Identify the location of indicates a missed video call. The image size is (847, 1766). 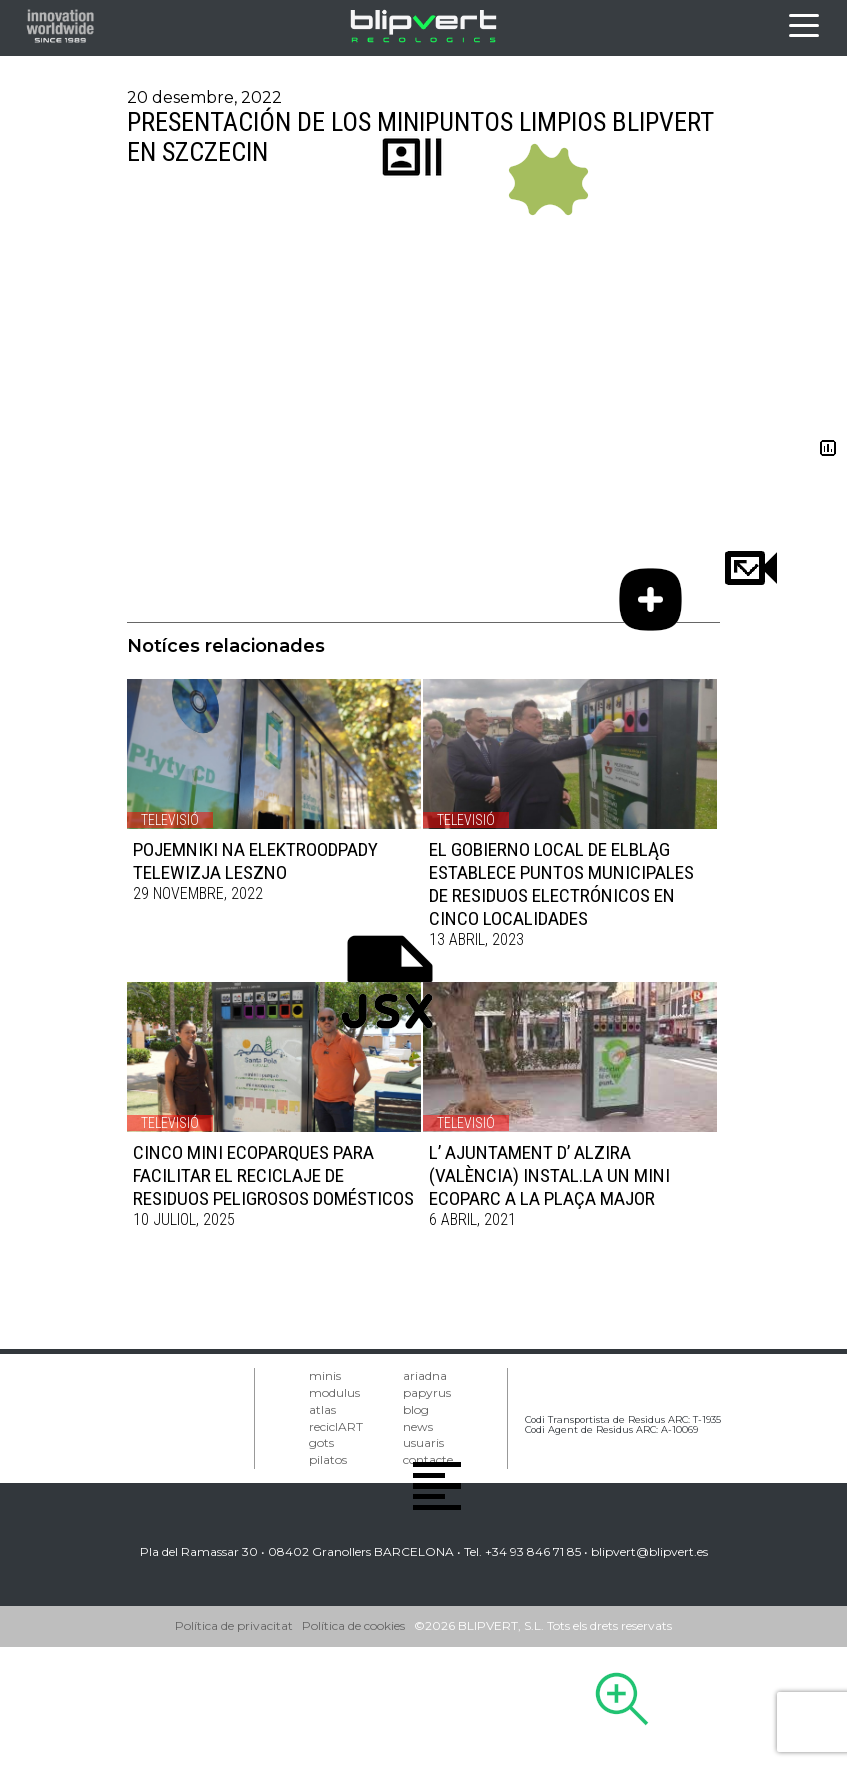
(751, 568).